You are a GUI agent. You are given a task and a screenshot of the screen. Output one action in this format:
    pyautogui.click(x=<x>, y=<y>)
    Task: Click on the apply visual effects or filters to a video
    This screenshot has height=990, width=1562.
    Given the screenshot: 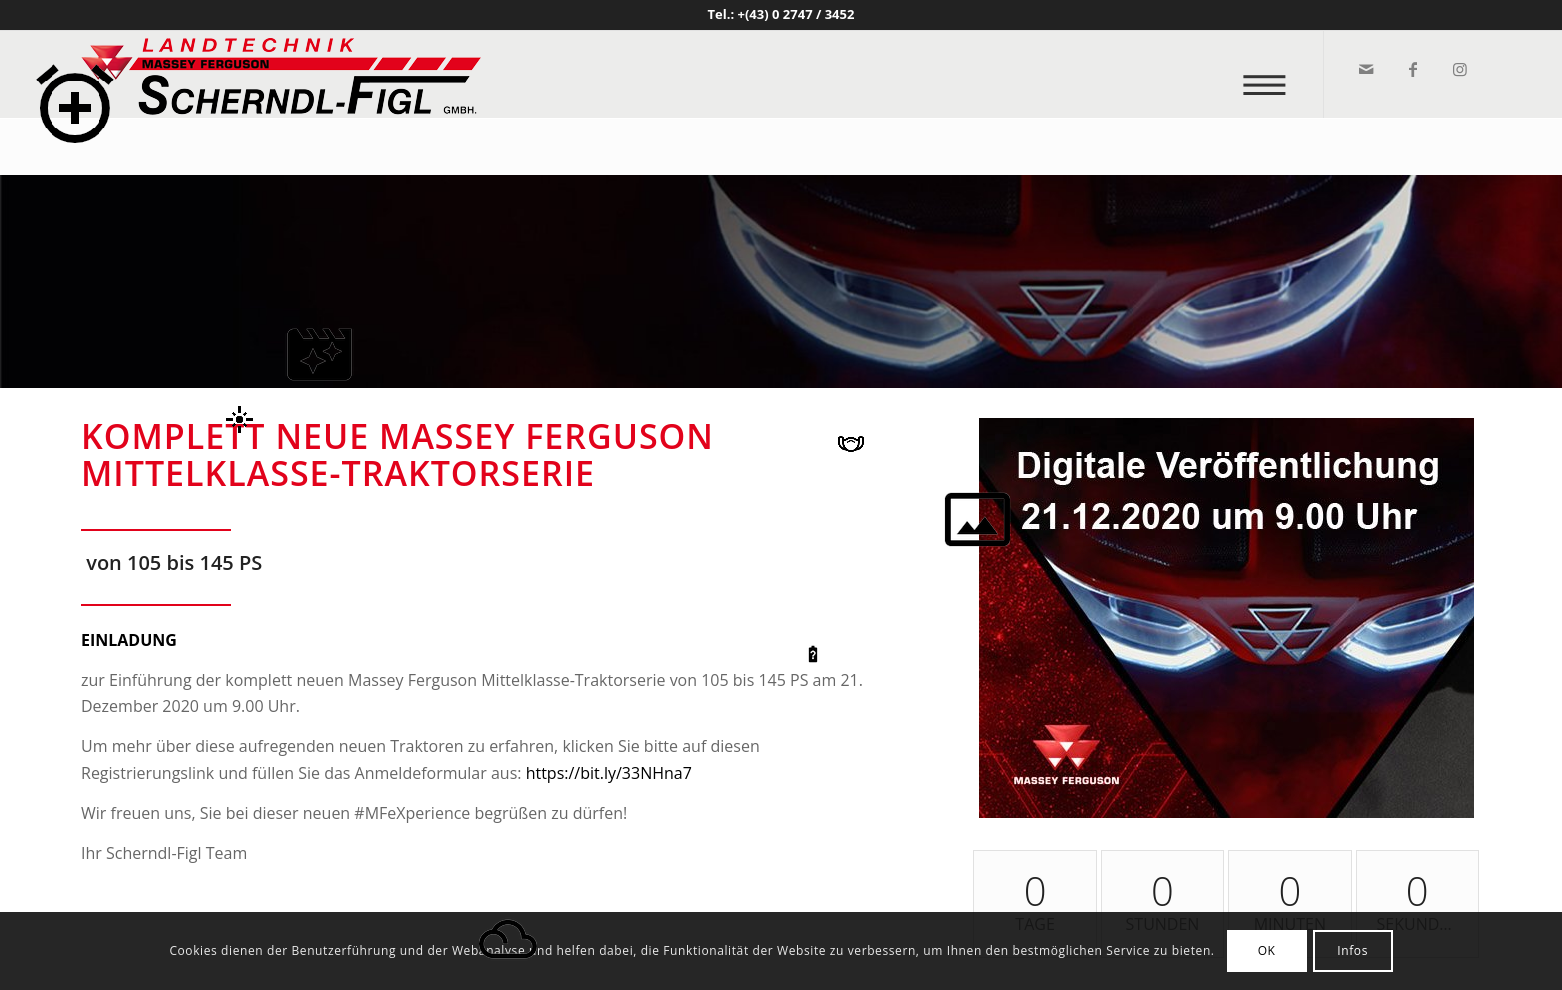 What is the action you would take?
    pyautogui.click(x=319, y=354)
    